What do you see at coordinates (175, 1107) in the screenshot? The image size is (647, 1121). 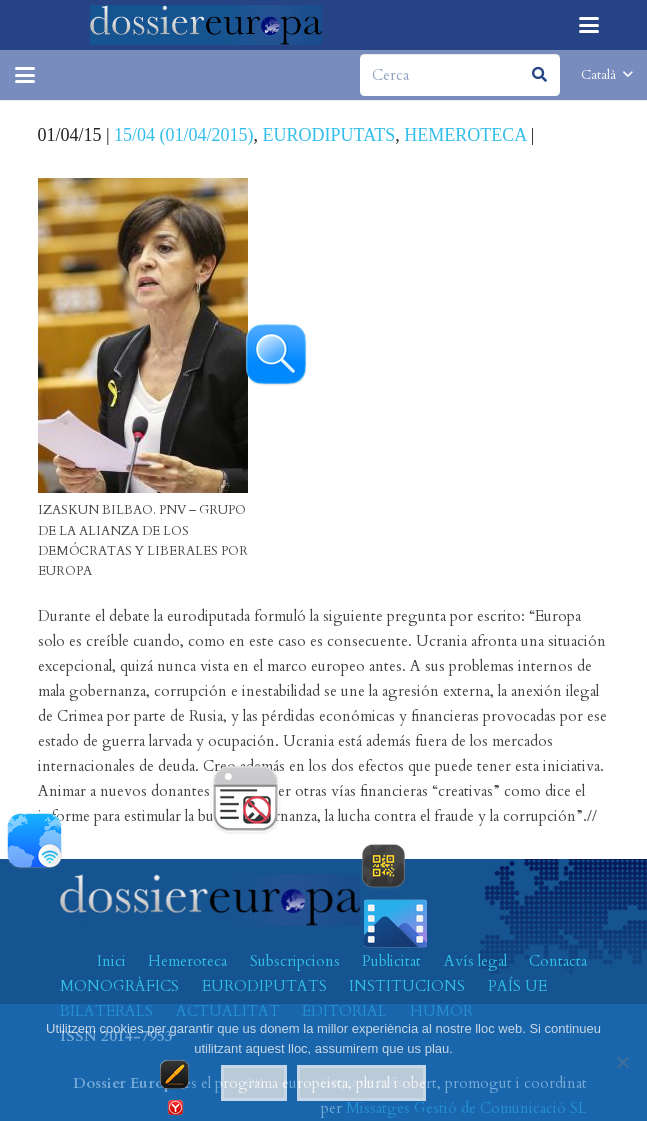 I see `open the Yandex app` at bounding box center [175, 1107].